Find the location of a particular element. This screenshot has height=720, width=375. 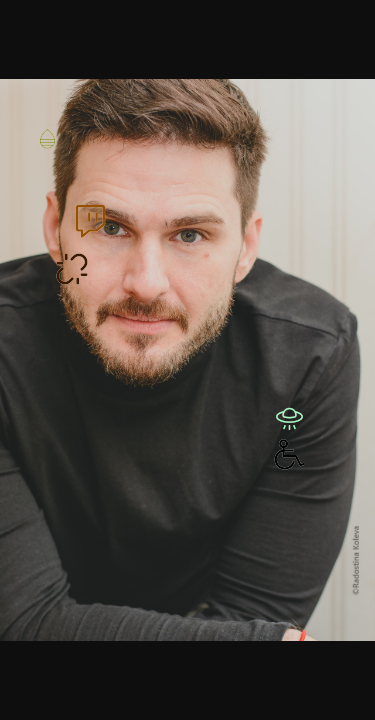

access sci-fi or space-themed content is located at coordinates (289, 418).